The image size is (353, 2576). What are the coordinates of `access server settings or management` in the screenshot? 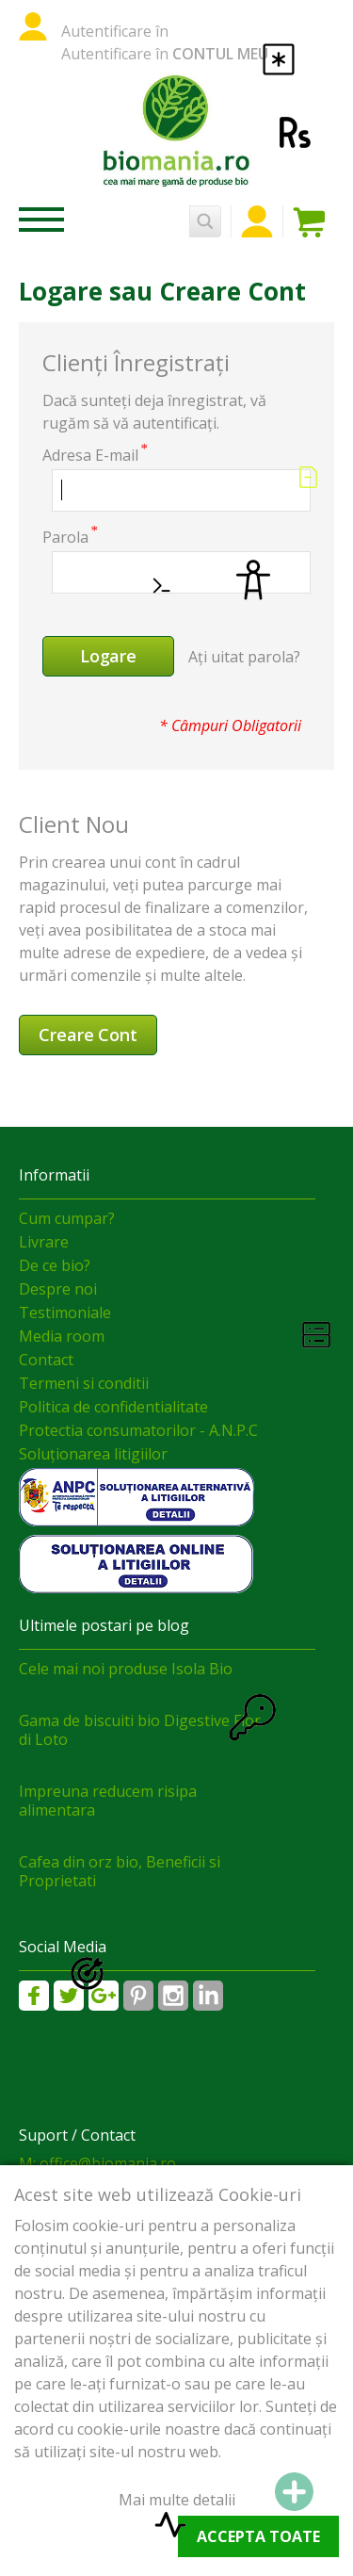 It's located at (316, 1335).